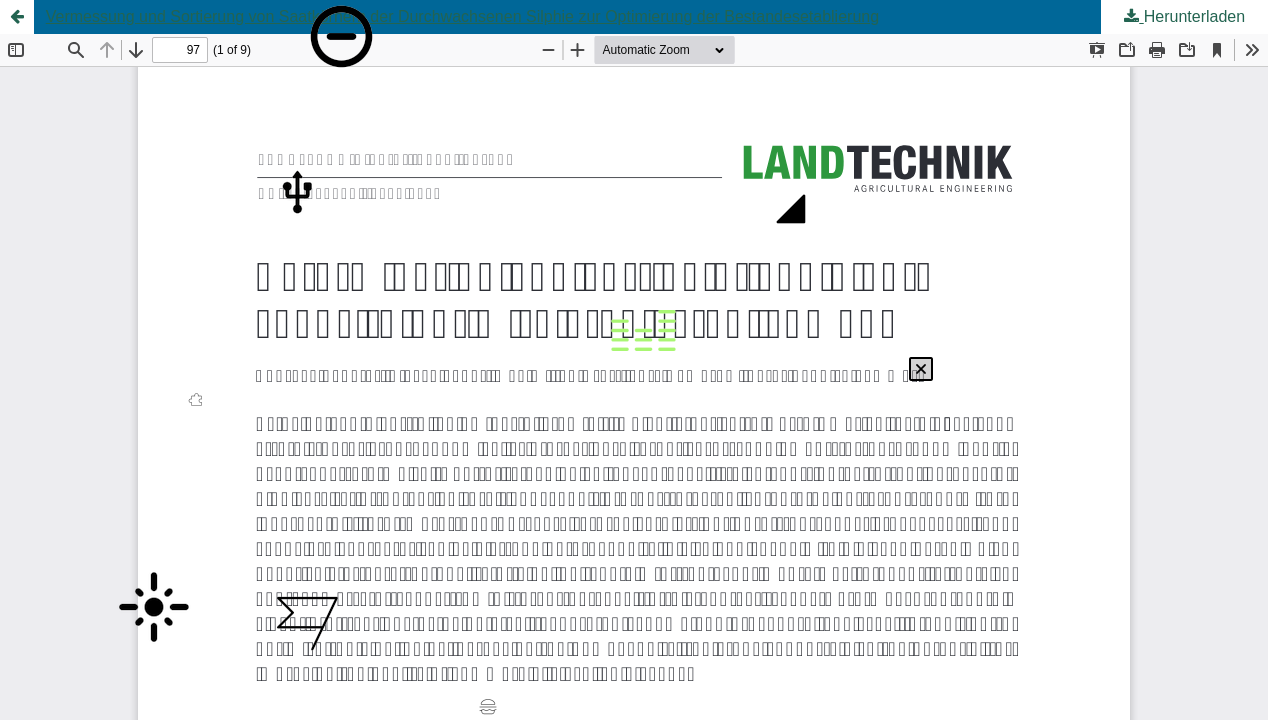  Describe the element at coordinates (341, 36) in the screenshot. I see `remove an item from a list or cart` at that location.